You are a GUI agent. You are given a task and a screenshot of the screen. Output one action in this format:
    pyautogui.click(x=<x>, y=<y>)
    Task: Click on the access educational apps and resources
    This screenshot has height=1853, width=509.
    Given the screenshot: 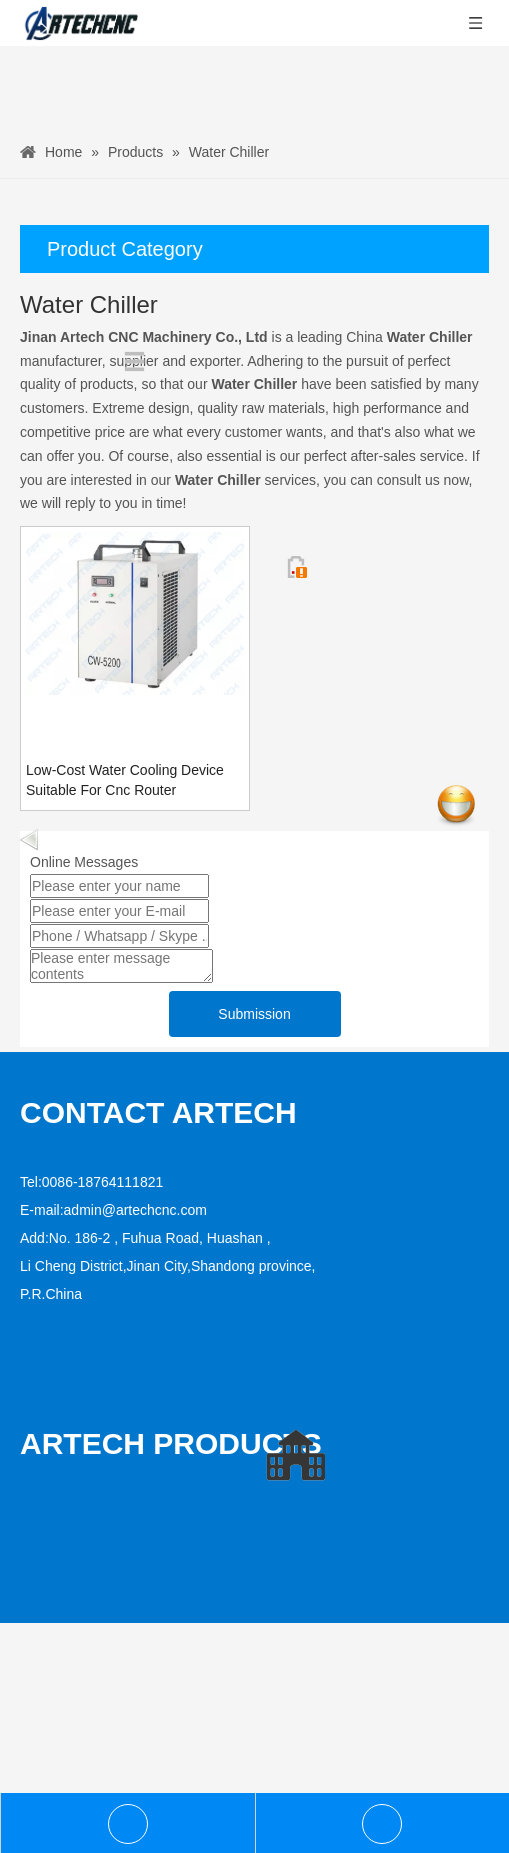 What is the action you would take?
    pyautogui.click(x=294, y=1457)
    